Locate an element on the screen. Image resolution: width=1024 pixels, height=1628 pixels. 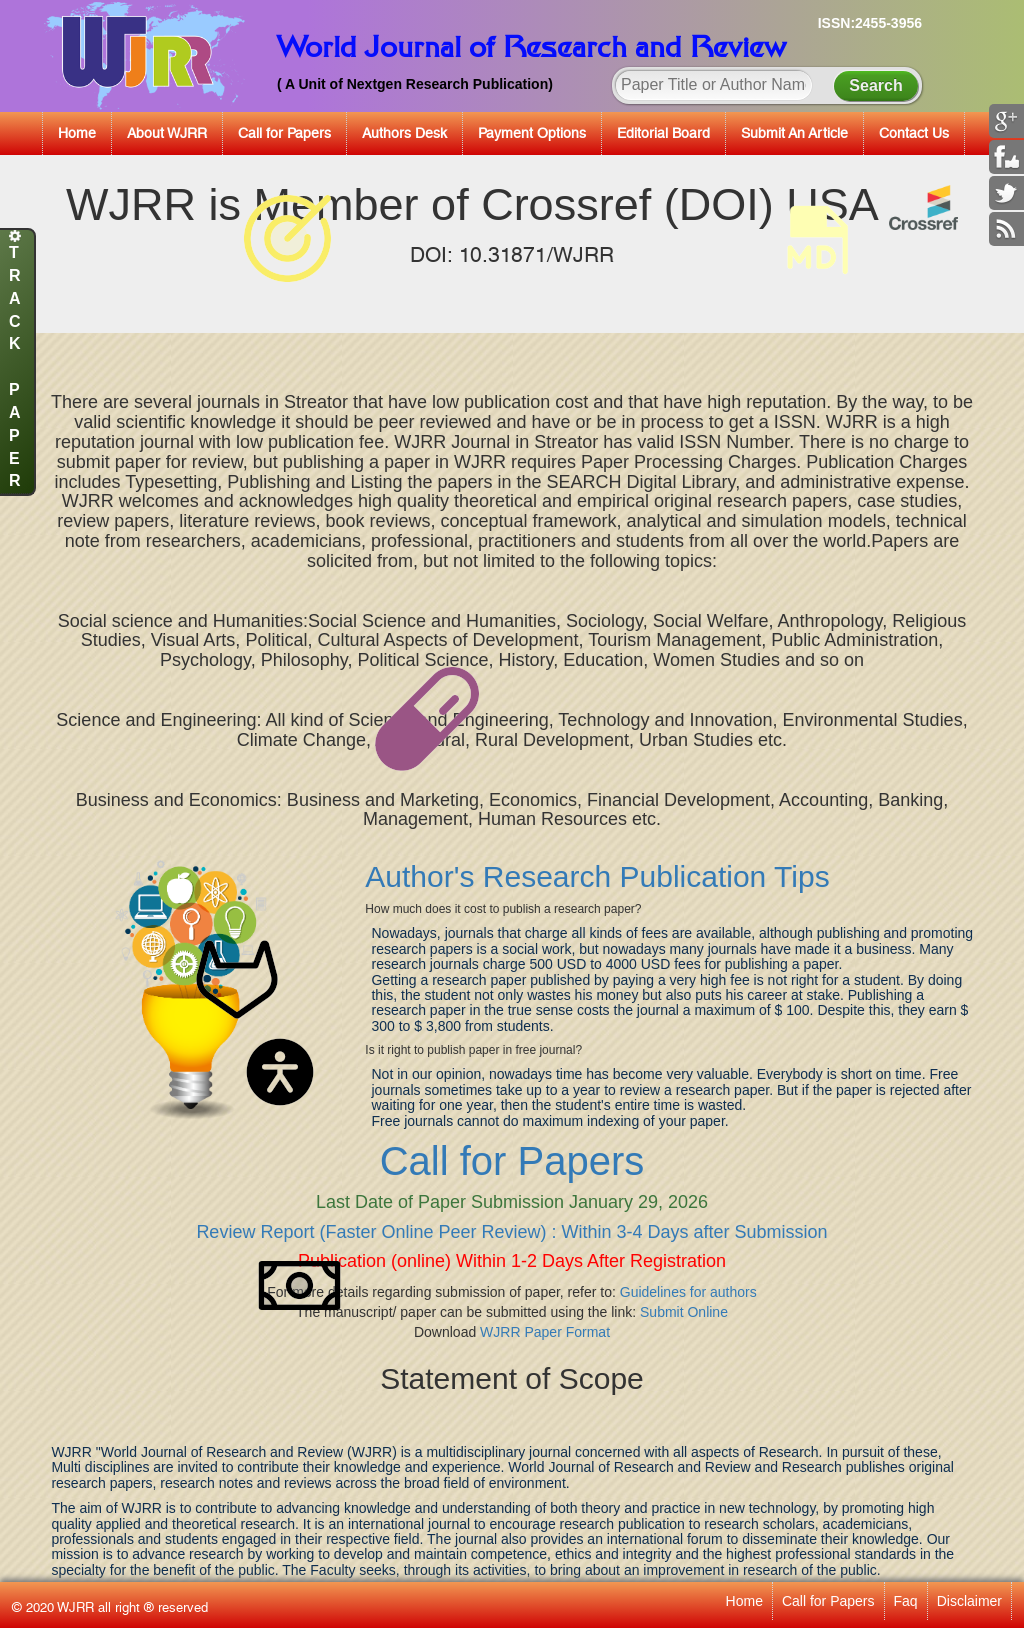
view payment or billing information is located at coordinates (299, 1285).